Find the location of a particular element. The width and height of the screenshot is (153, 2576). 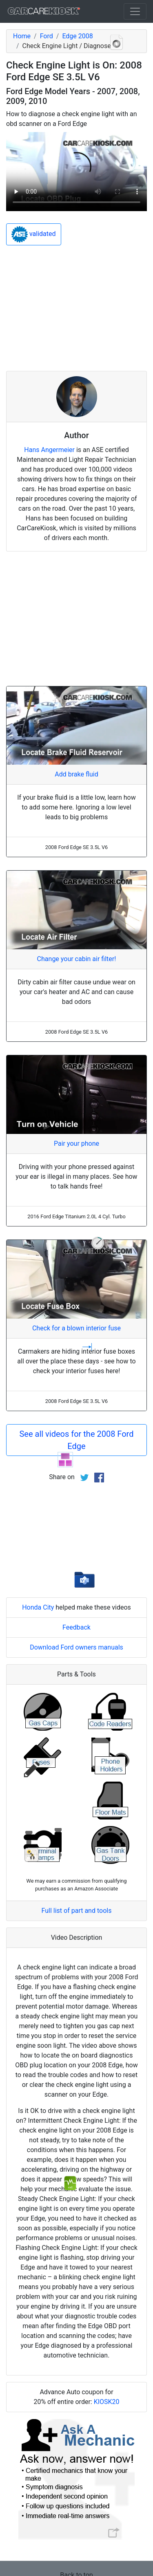

open folder containing microsoft visio files is located at coordinates (84, 1580).